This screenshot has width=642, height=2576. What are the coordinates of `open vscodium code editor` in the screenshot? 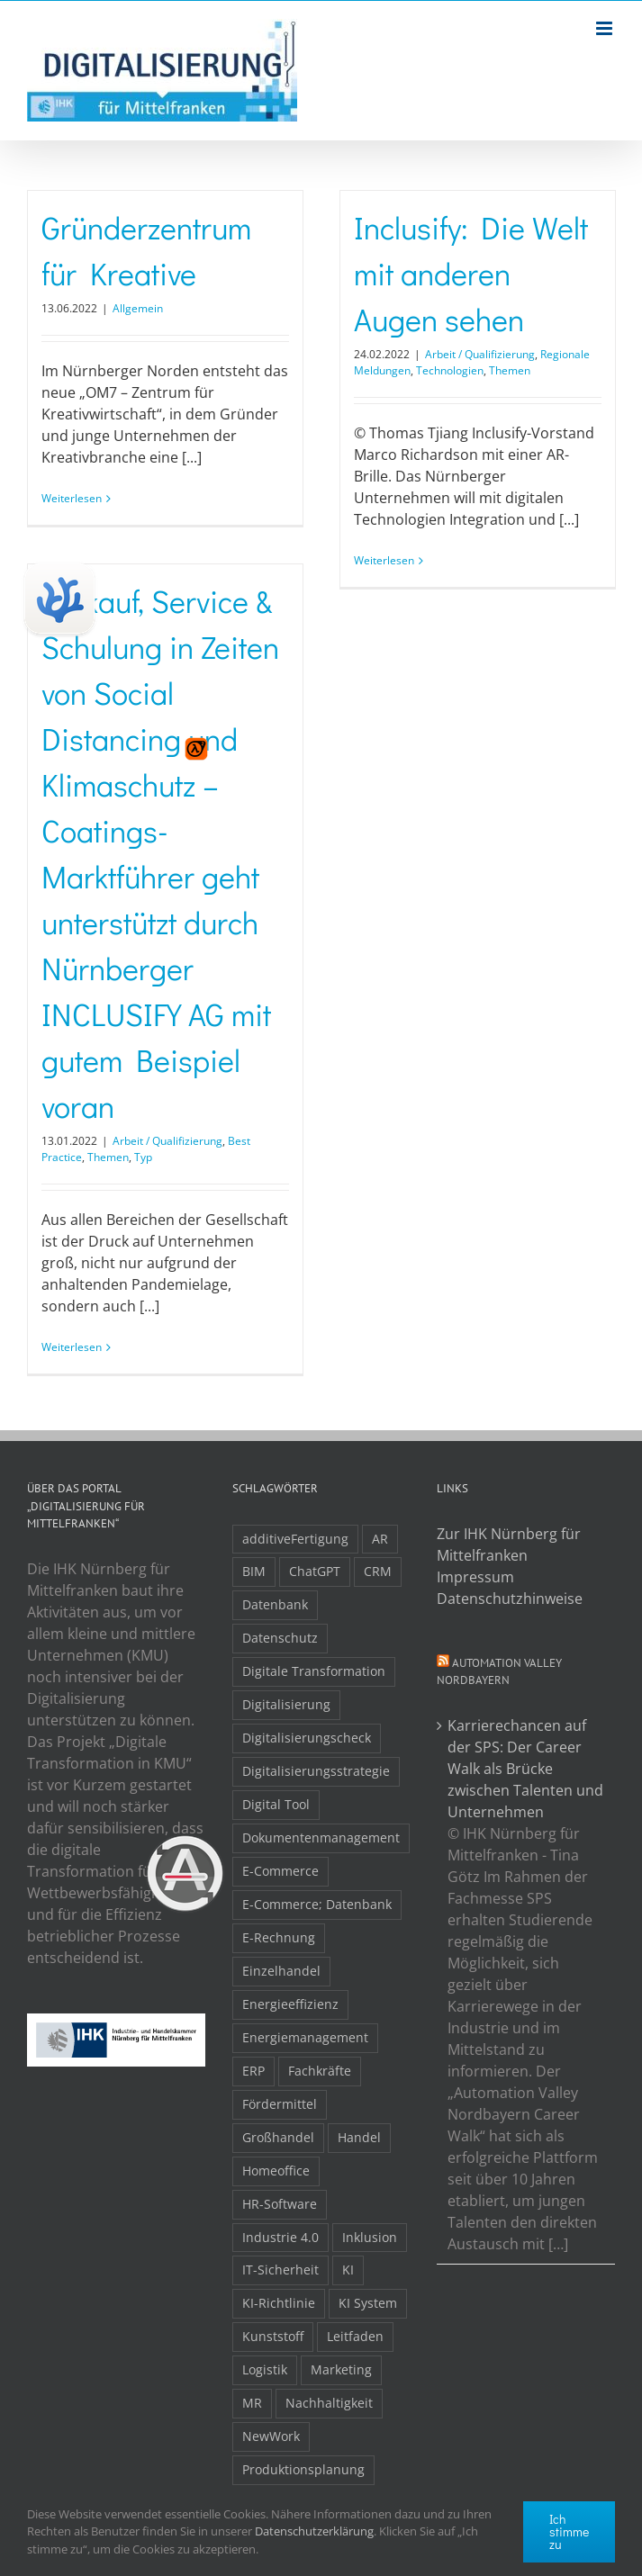 It's located at (59, 599).